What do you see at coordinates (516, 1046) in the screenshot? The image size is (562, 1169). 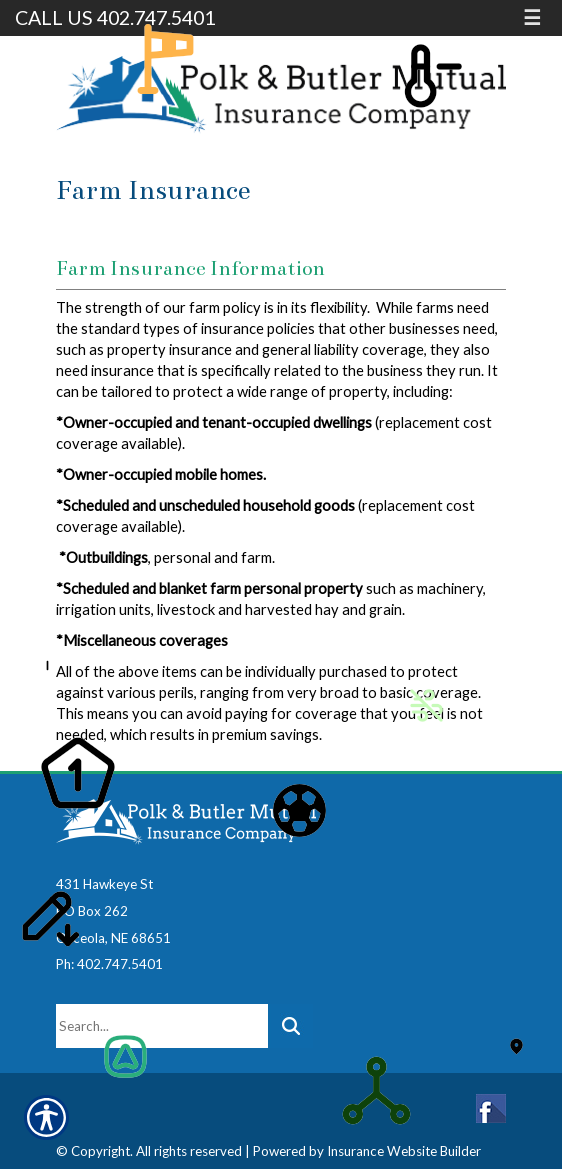 I see `view location on map` at bounding box center [516, 1046].